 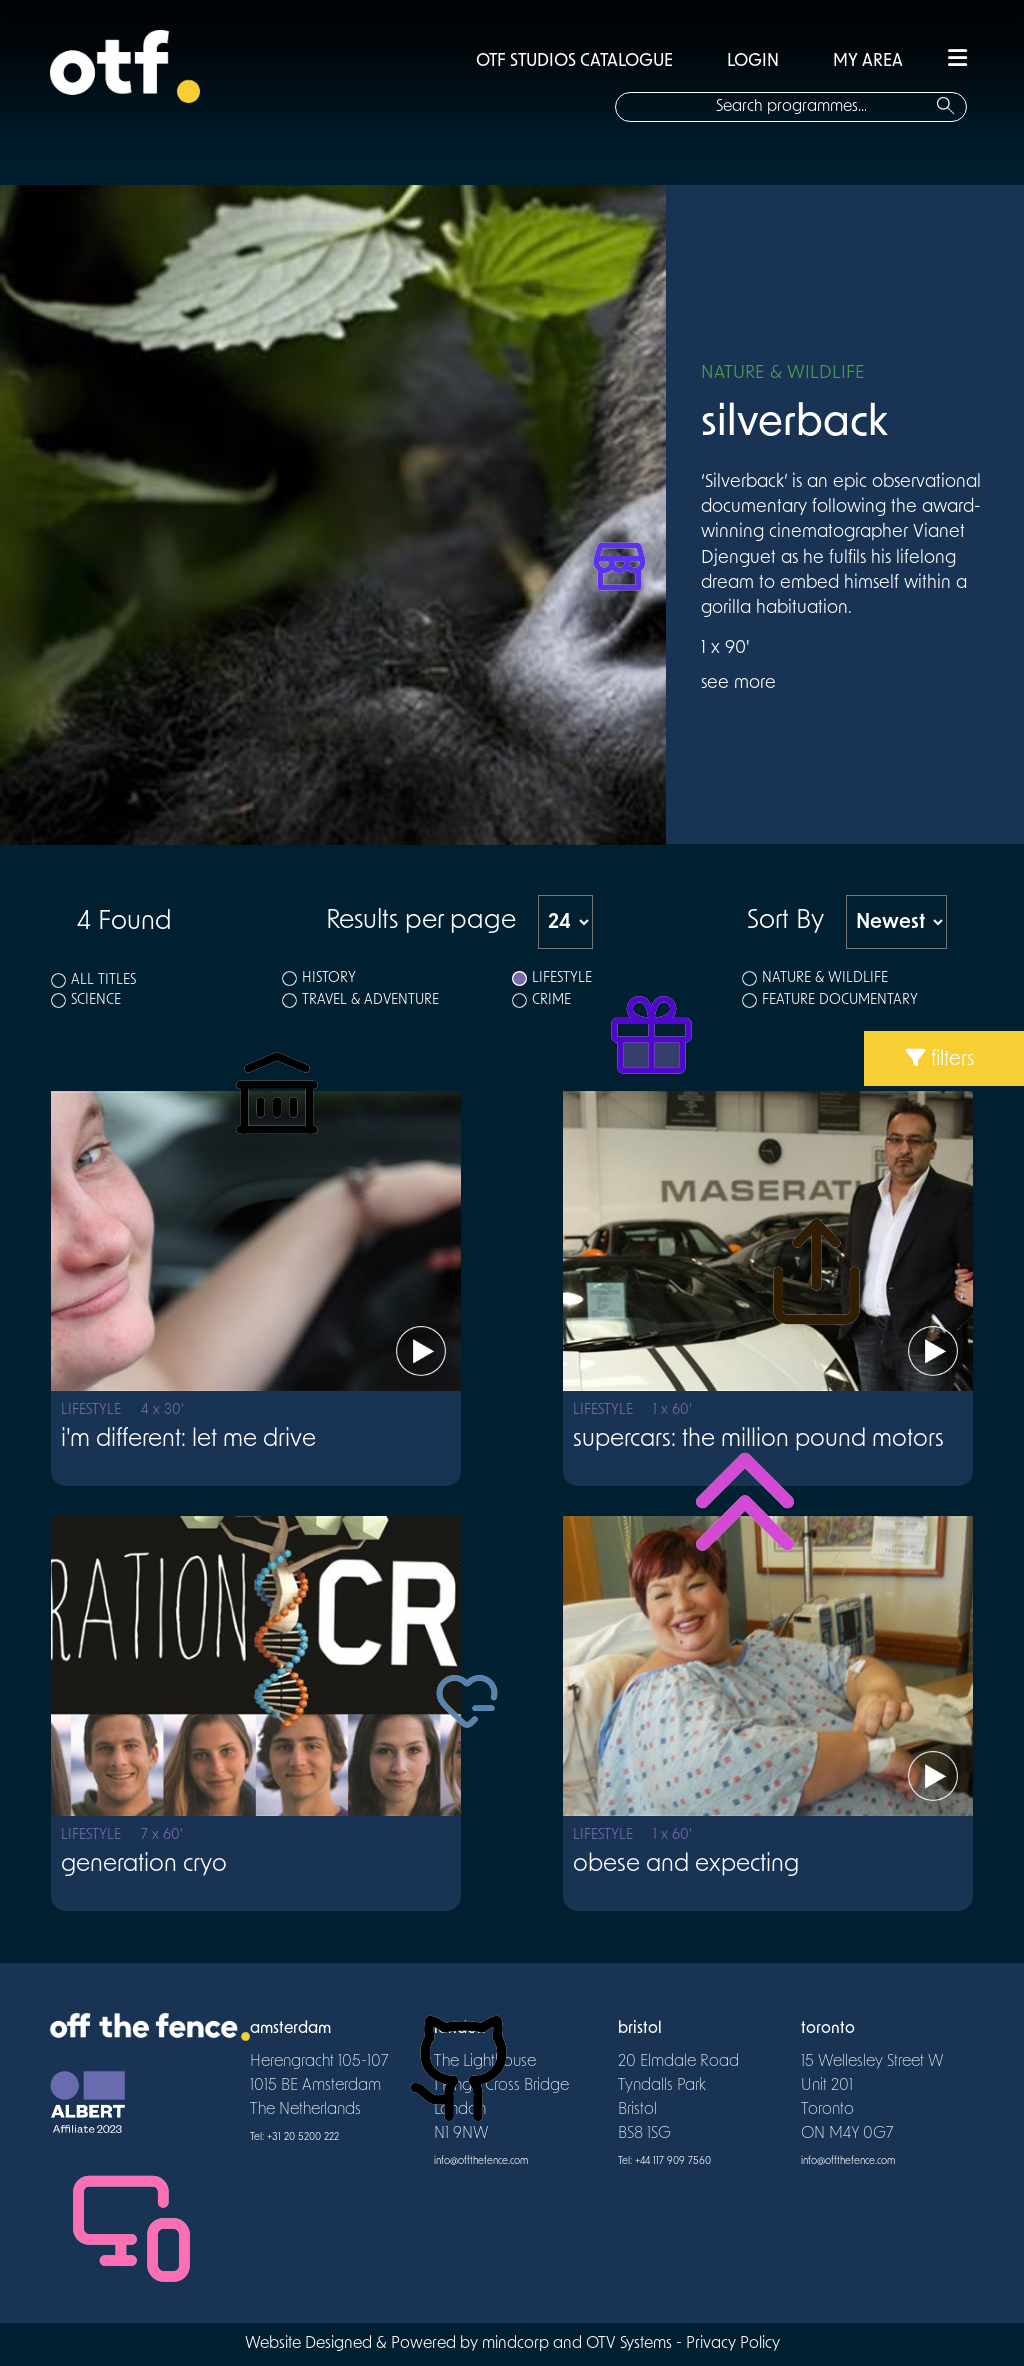 I want to click on view or redeem a gift, so click(x=651, y=1039).